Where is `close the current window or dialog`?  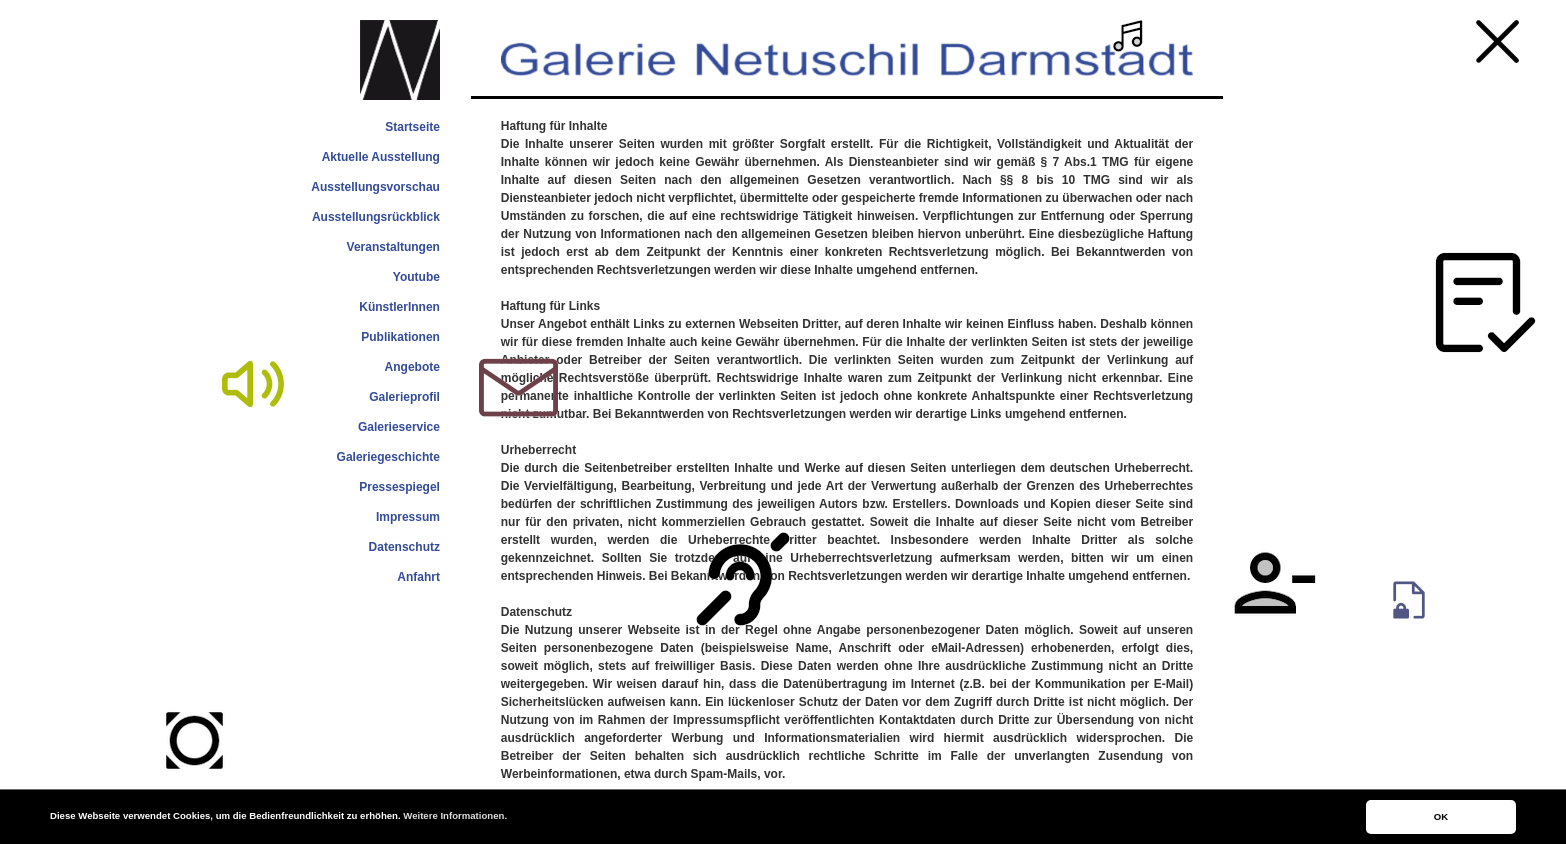 close the current window or dialog is located at coordinates (1497, 41).